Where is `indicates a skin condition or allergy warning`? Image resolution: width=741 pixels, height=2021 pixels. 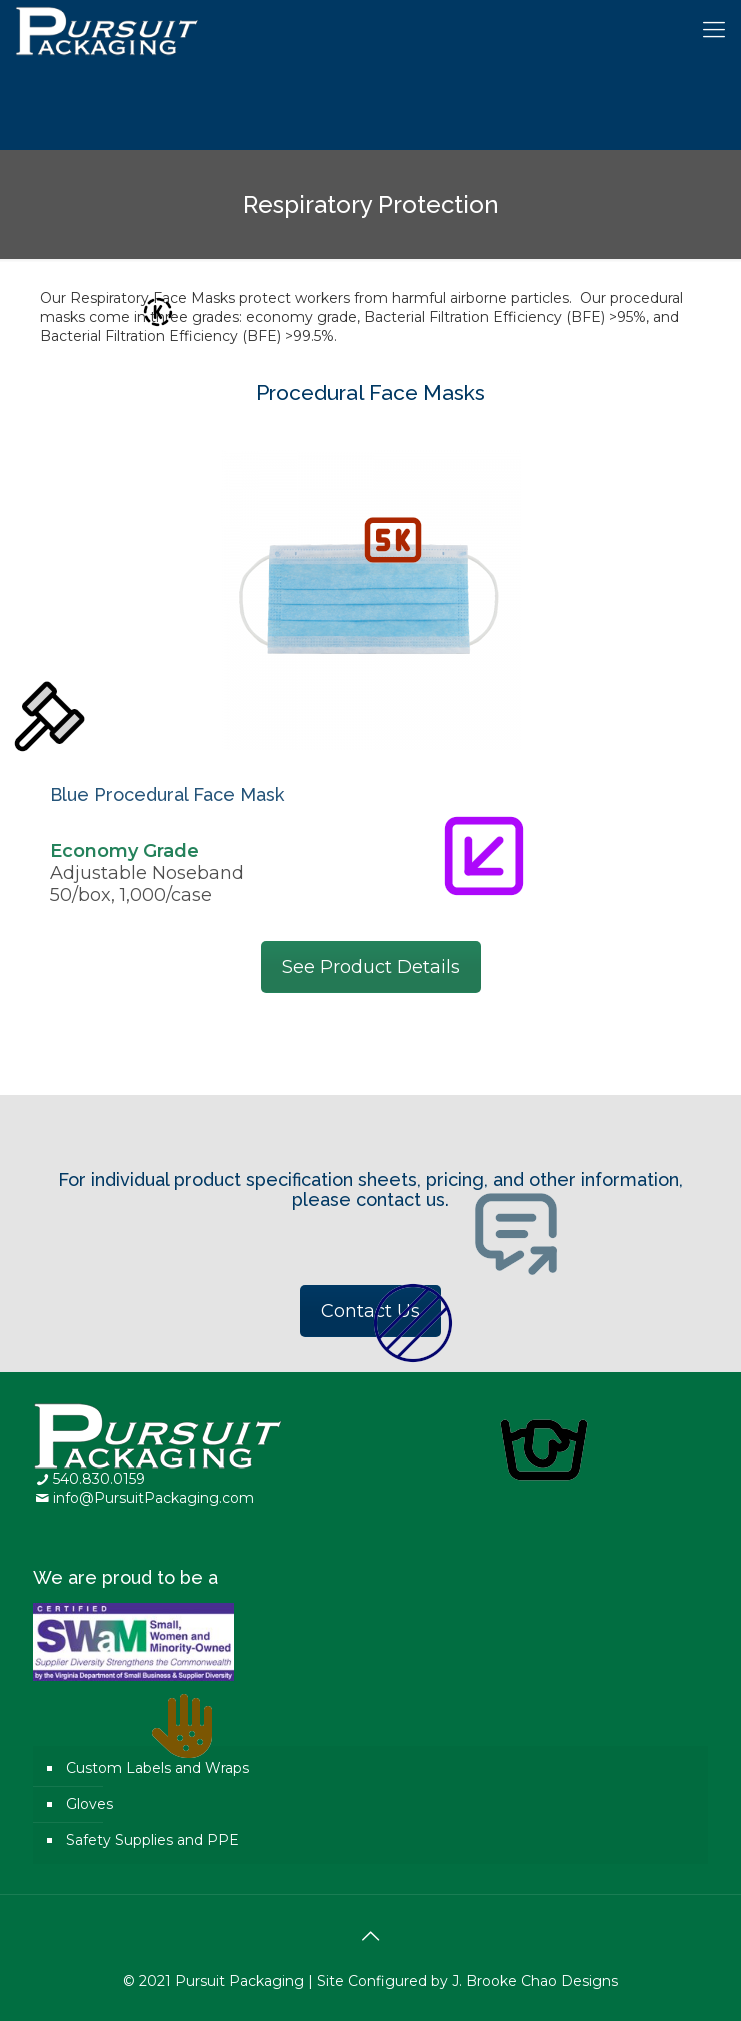
indicates a skin condition or allergy warning is located at coordinates (184, 1726).